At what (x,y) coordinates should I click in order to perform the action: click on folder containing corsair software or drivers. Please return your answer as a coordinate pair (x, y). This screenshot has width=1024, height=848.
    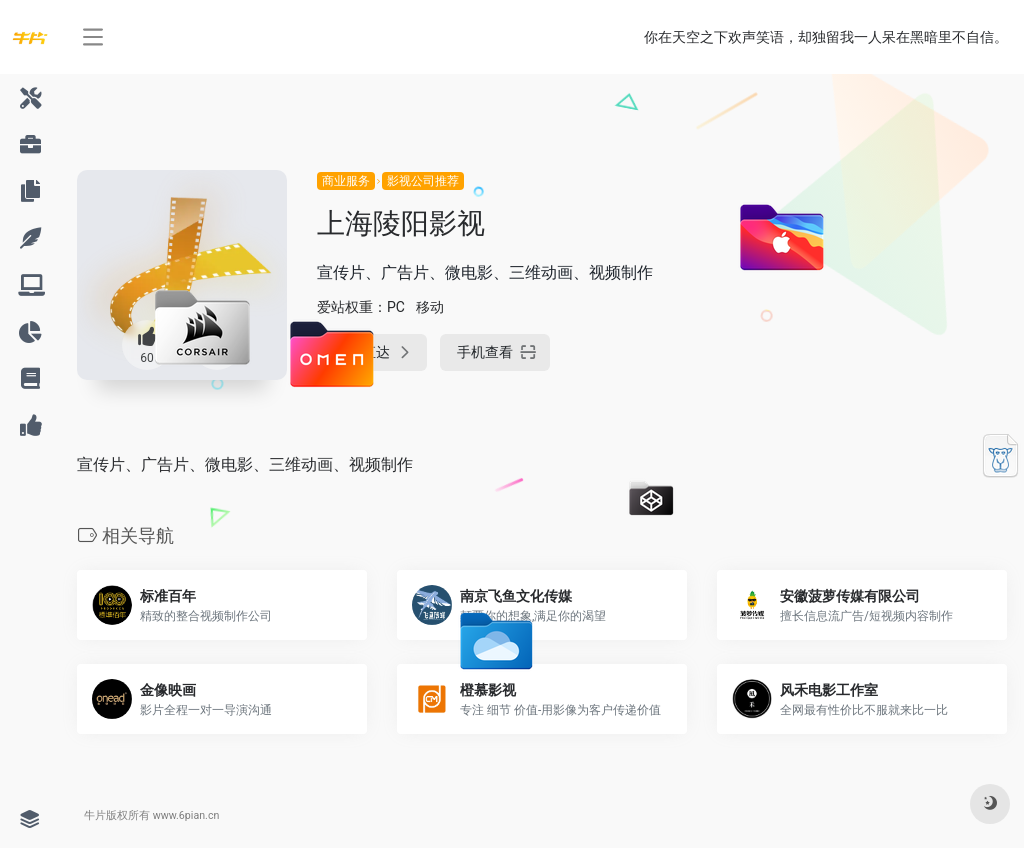
    Looking at the image, I should click on (202, 330).